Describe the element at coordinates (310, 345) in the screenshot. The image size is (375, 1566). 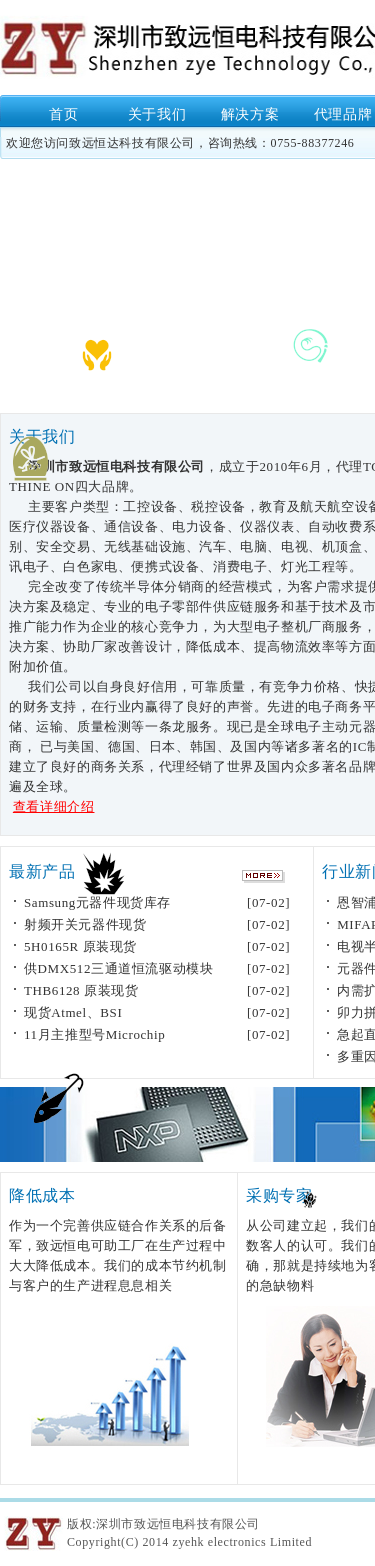
I see `whip weapon item in a game inventory` at that location.